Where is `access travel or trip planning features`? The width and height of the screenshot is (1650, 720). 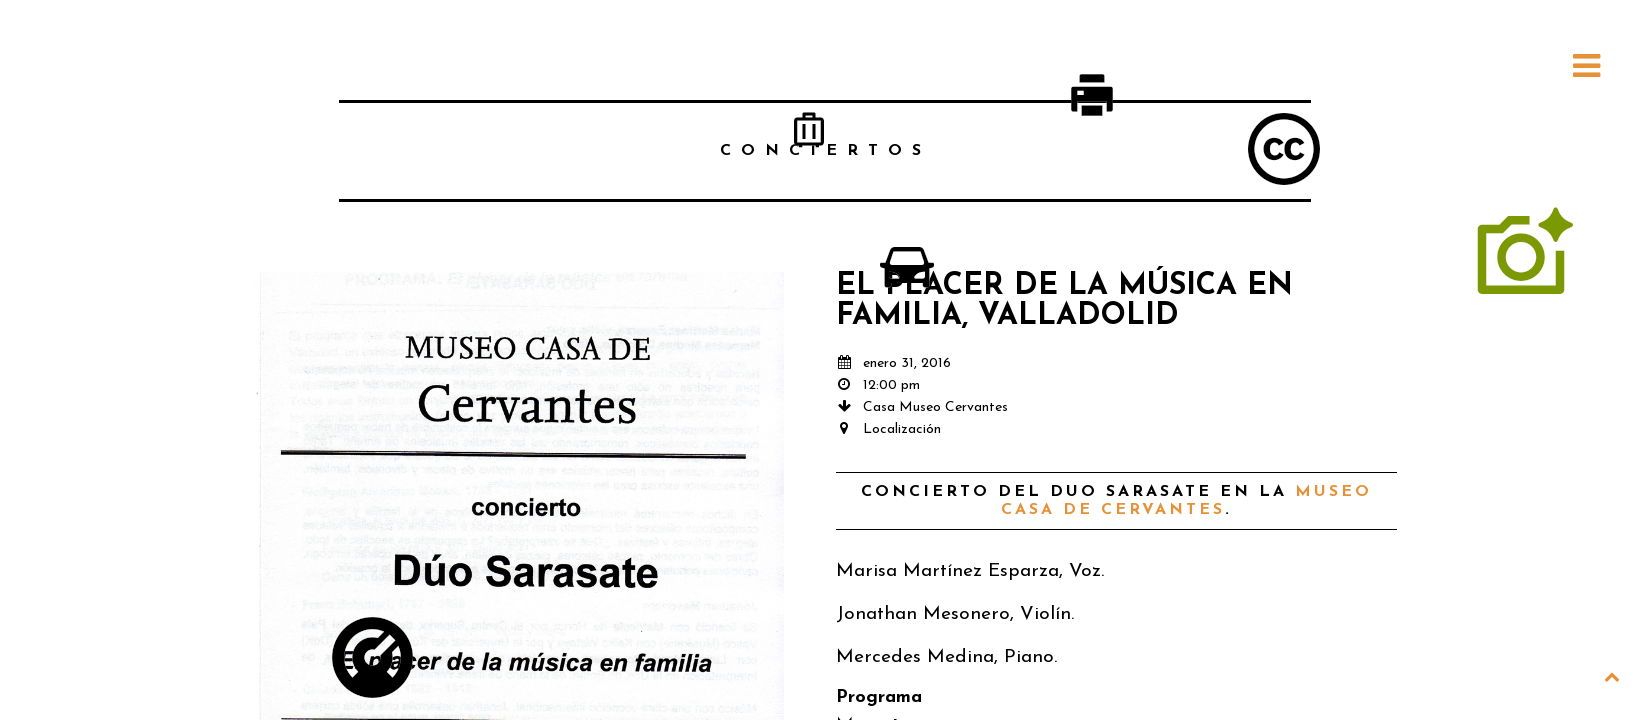
access travel or trip planning features is located at coordinates (809, 129).